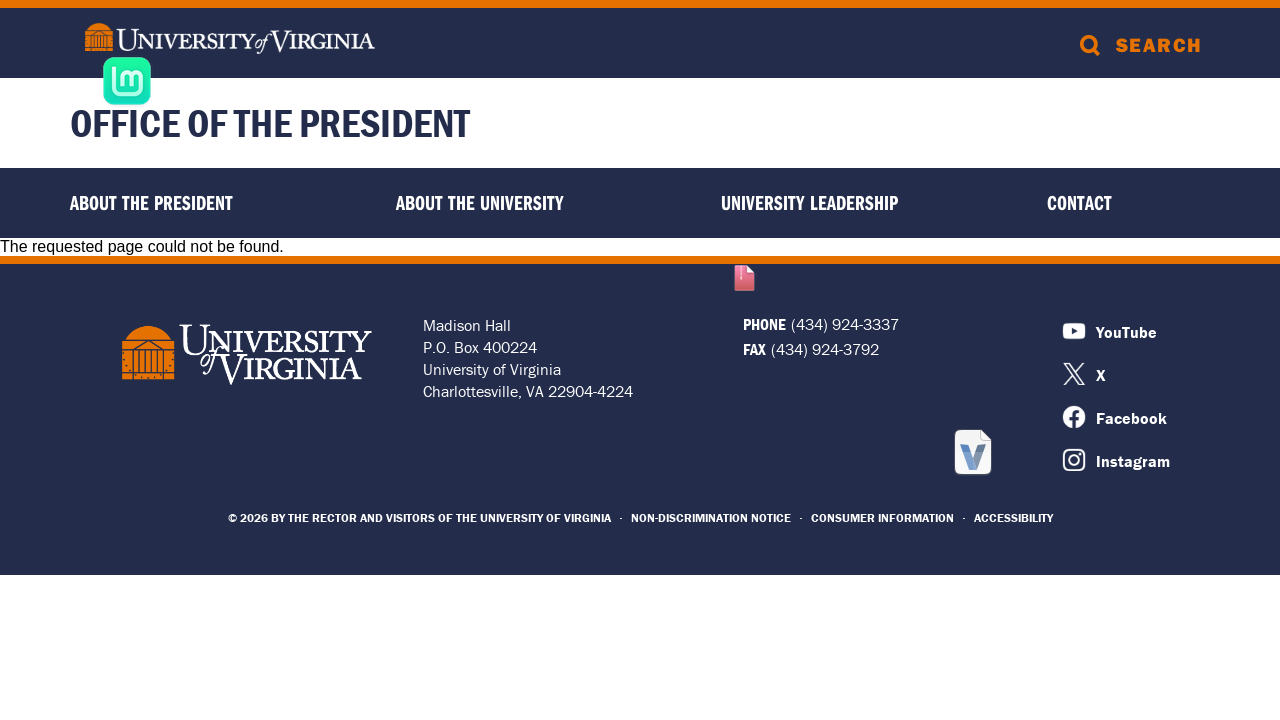 This screenshot has height=720, width=1280. Describe the element at coordinates (973, 452) in the screenshot. I see `a v programming language source file` at that location.